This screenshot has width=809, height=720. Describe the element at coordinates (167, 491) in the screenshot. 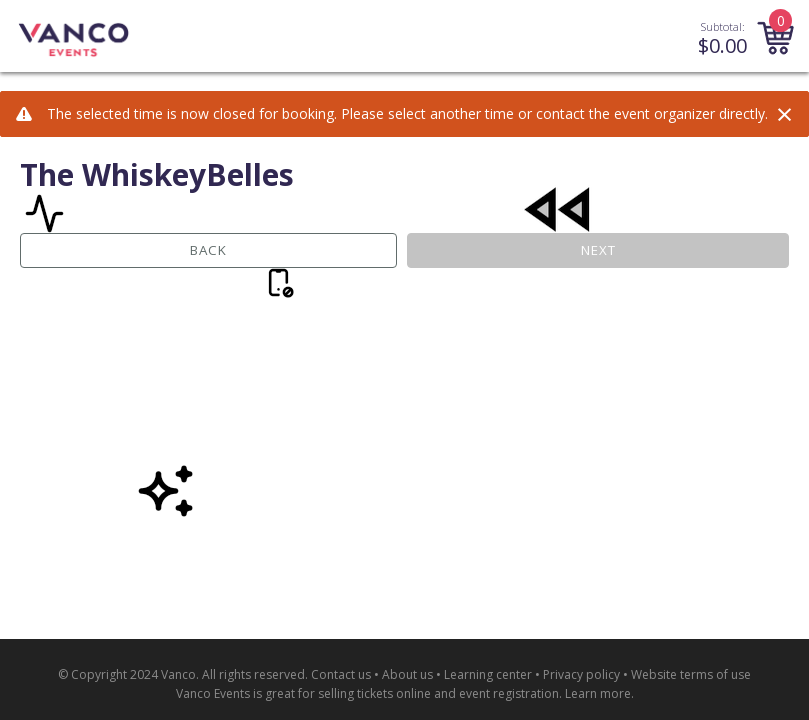

I see `indicates AI-generated or enhanced content` at that location.